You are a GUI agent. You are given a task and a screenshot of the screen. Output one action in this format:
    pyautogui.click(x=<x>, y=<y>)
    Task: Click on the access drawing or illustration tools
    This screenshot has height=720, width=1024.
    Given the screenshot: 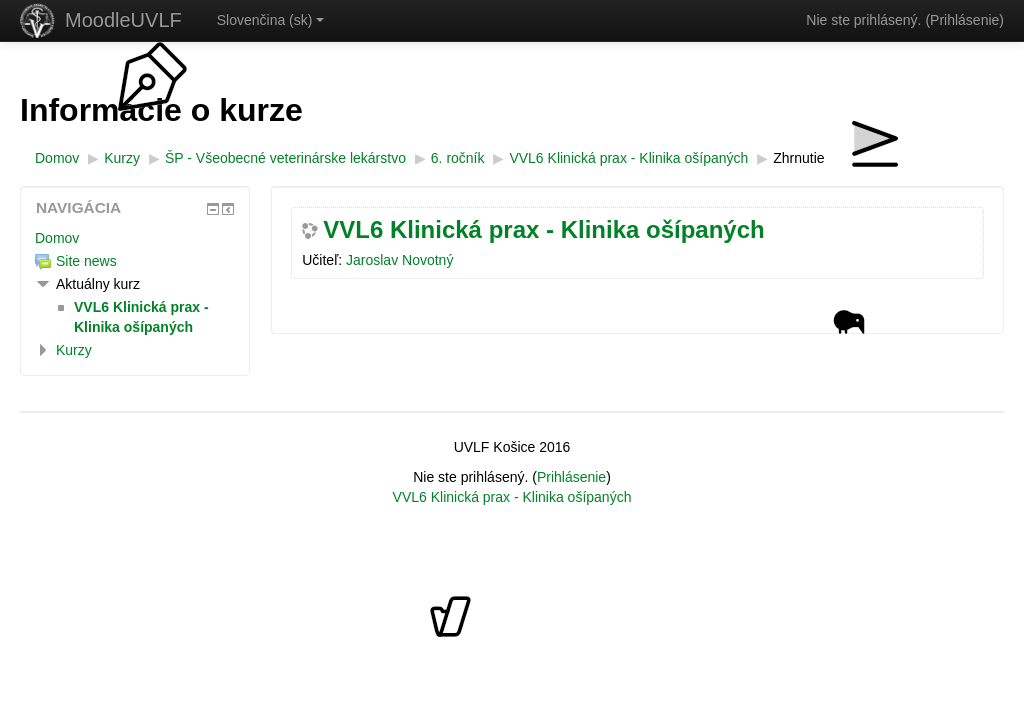 What is the action you would take?
    pyautogui.click(x=148, y=80)
    